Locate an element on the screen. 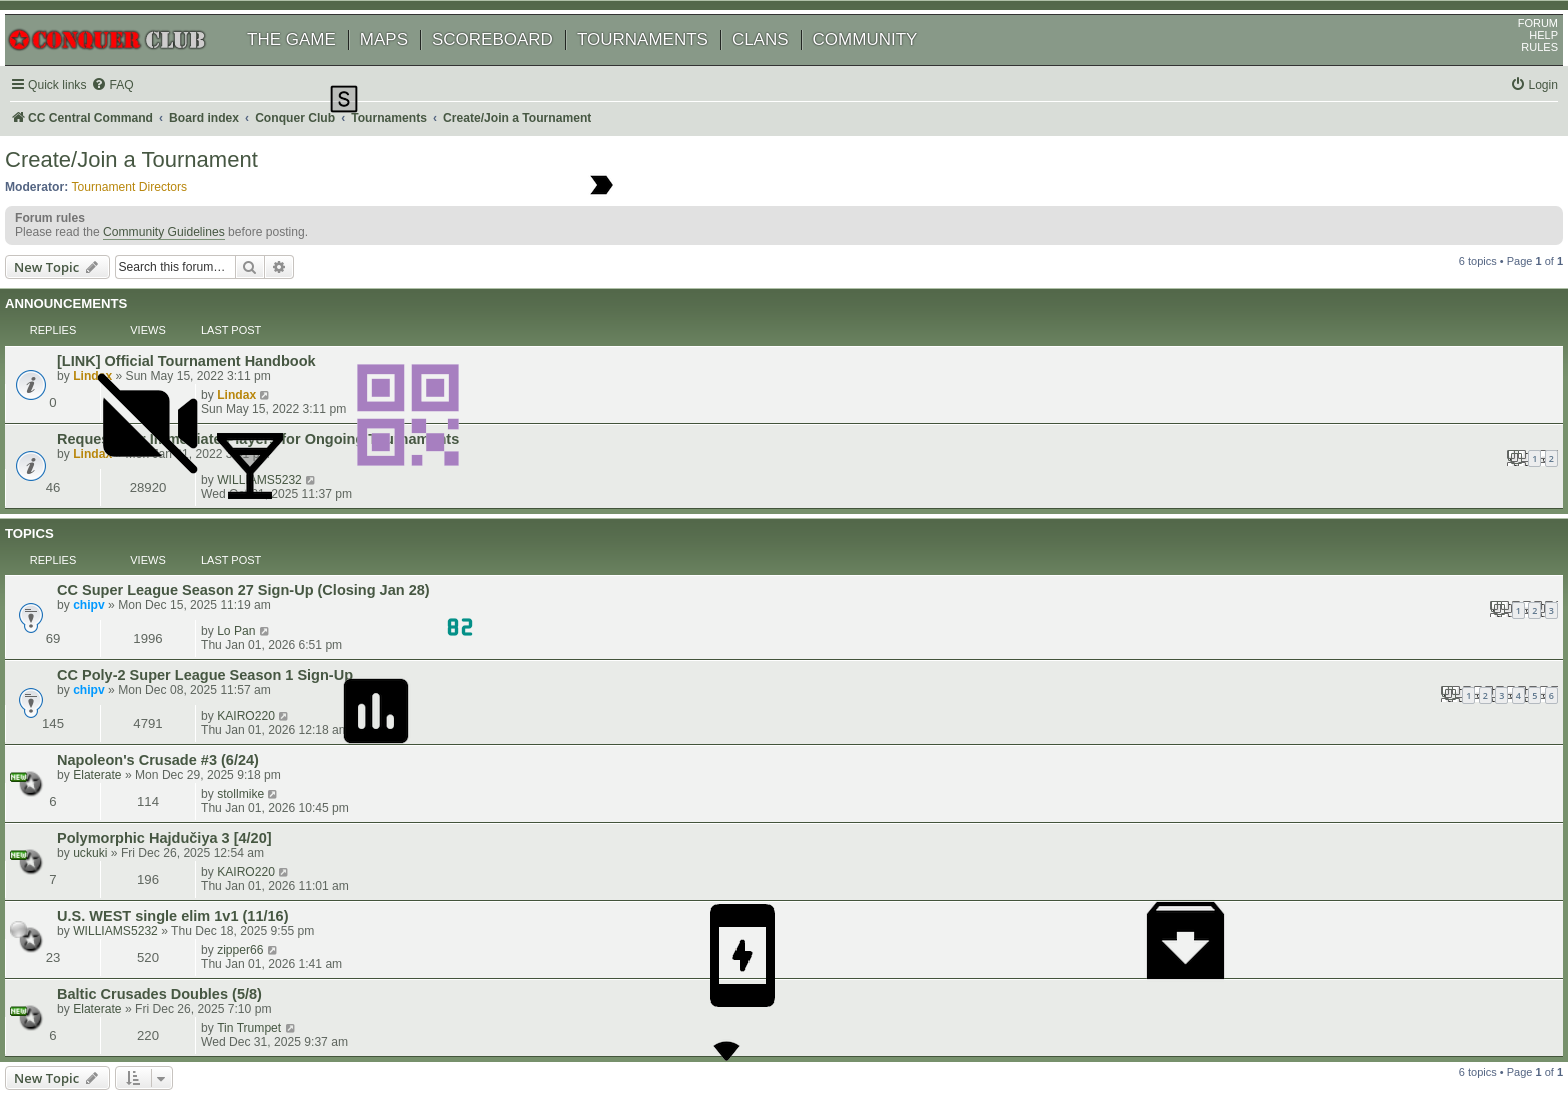 This screenshot has height=1098, width=1568. find nearby charging stations is located at coordinates (742, 955).